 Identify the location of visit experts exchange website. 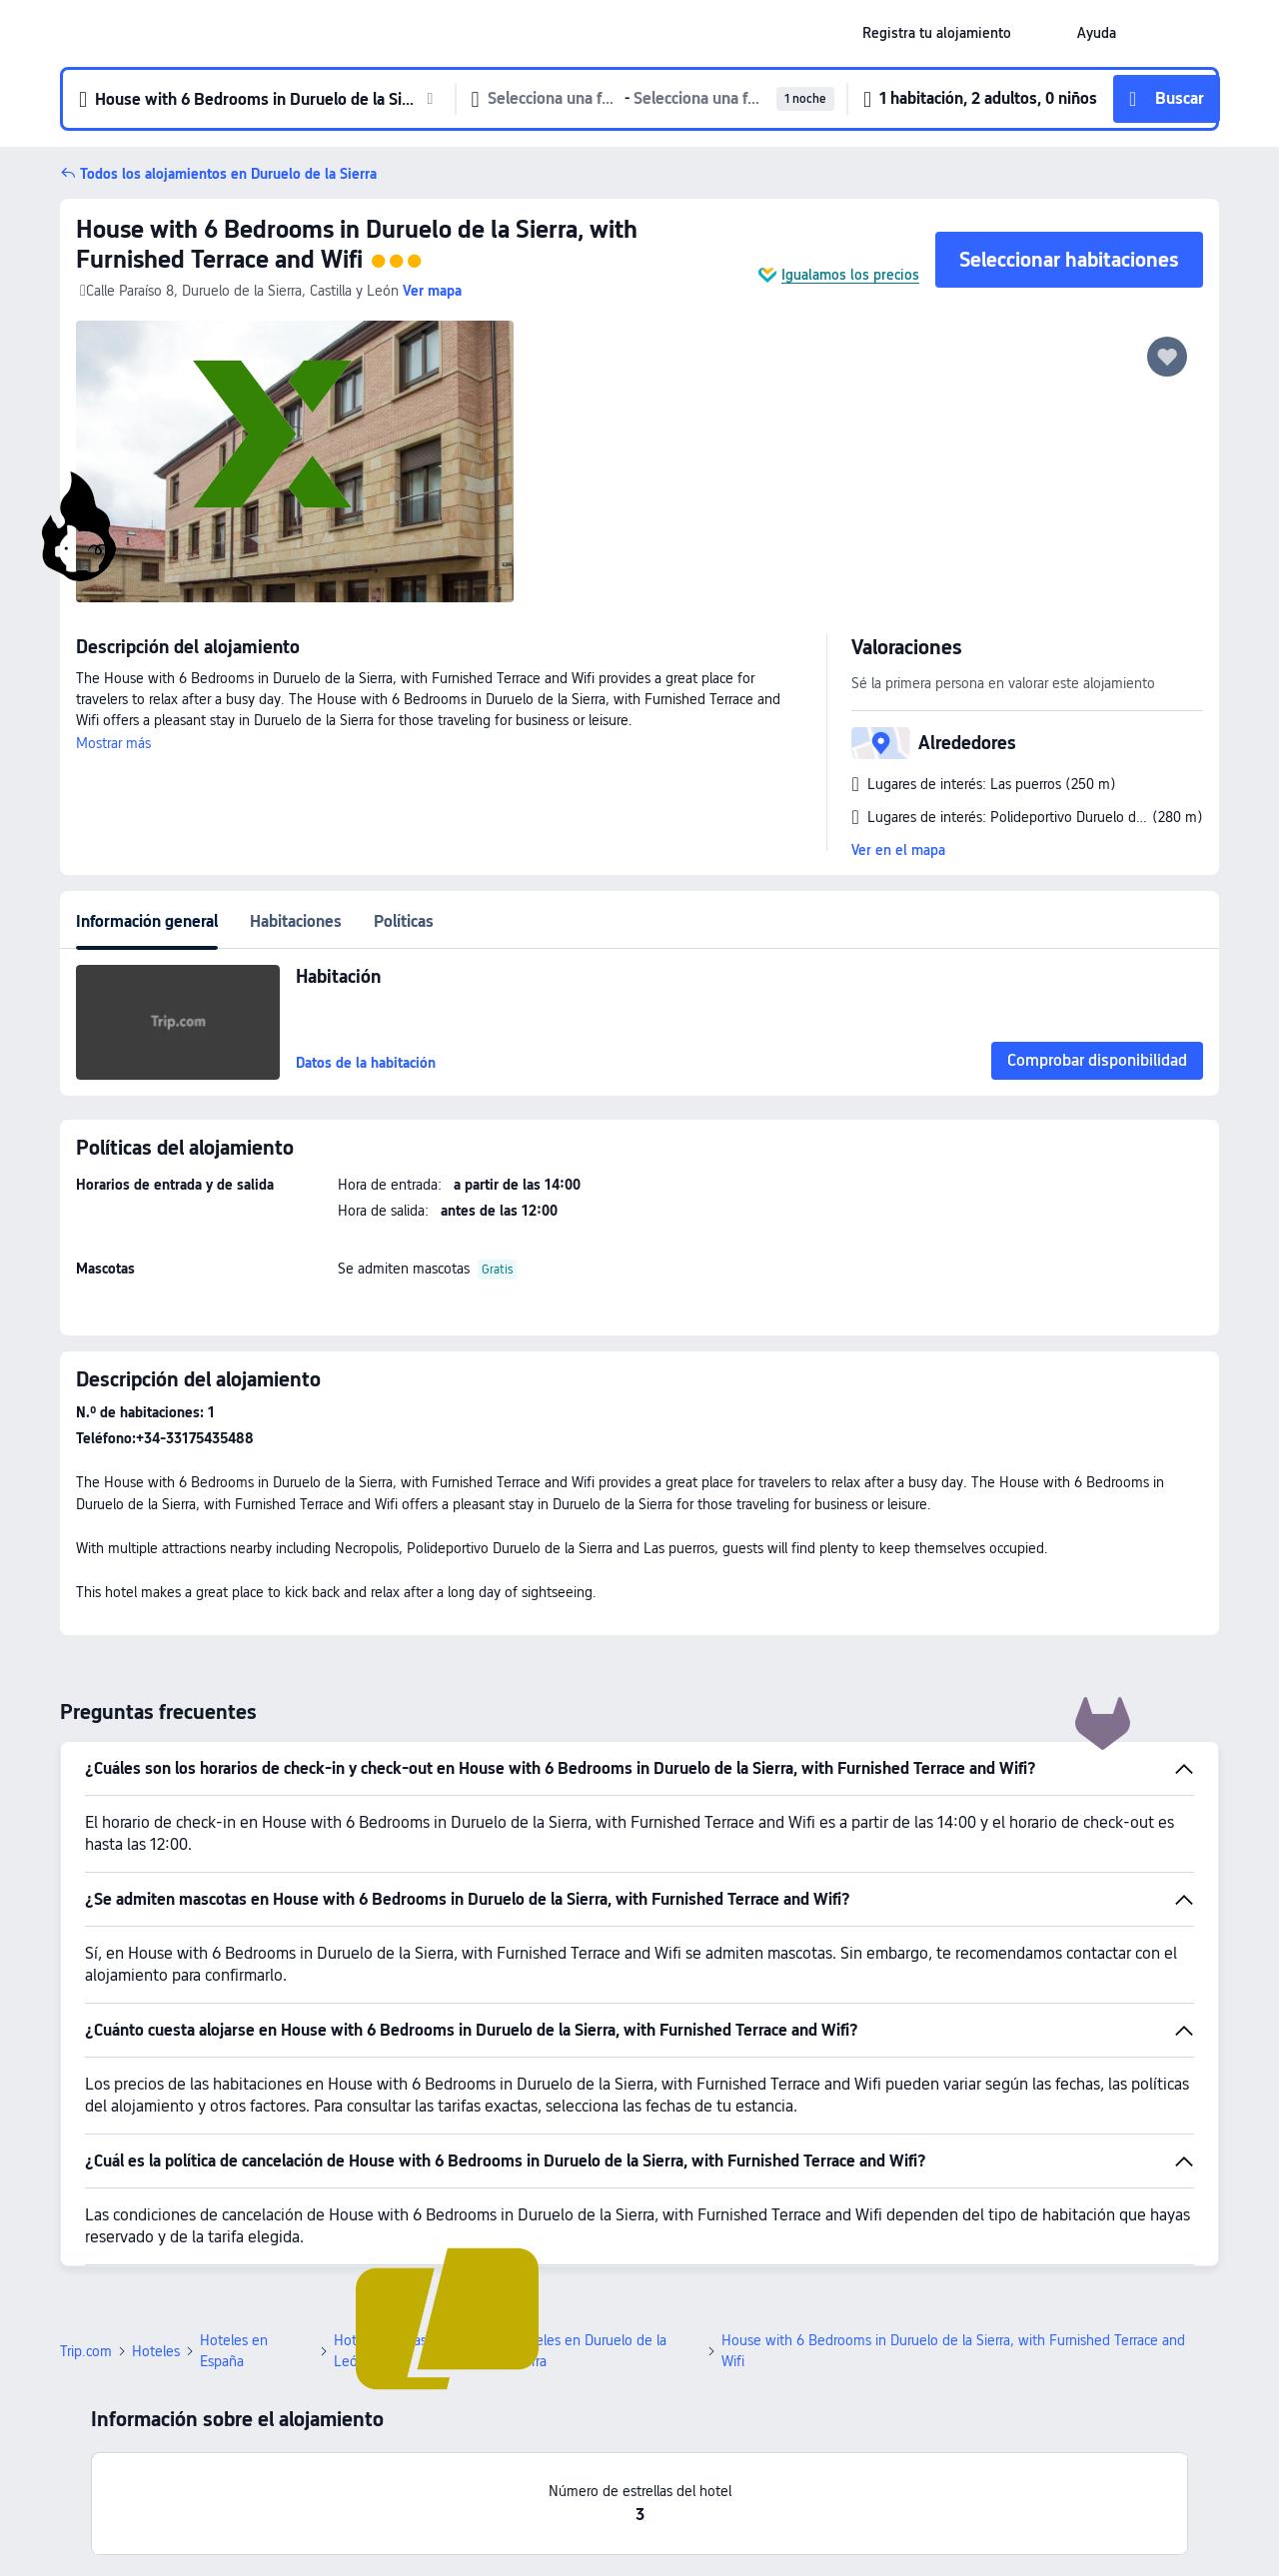
(272, 433).